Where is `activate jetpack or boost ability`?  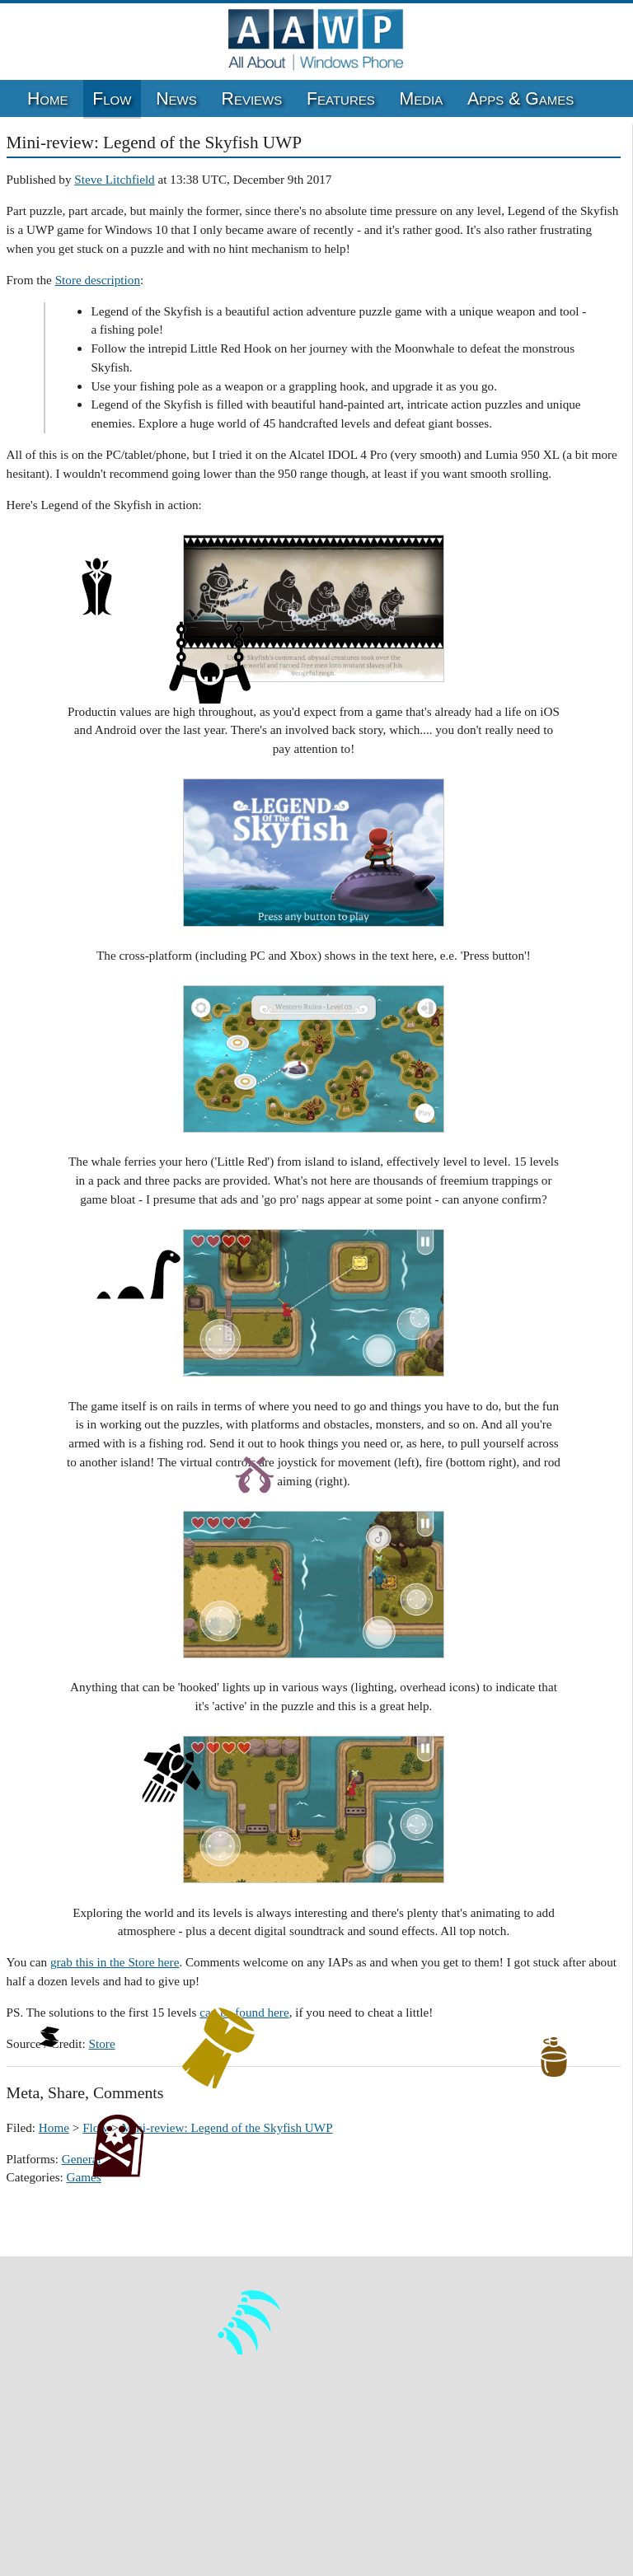
activate jetpack or boost ability is located at coordinates (171, 1772).